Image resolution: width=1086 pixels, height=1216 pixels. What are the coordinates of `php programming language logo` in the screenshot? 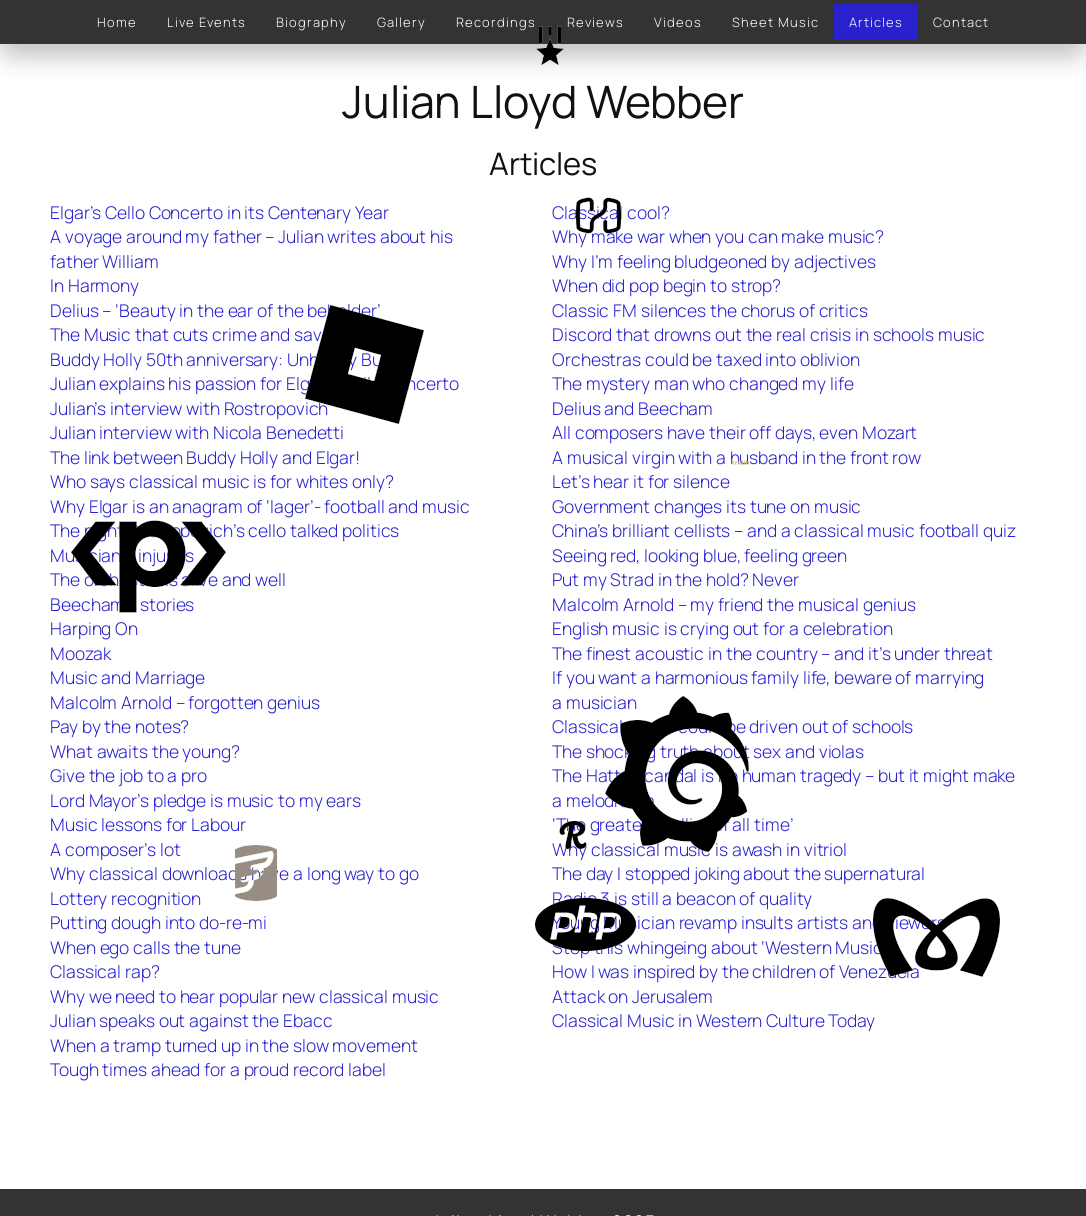 It's located at (585, 924).